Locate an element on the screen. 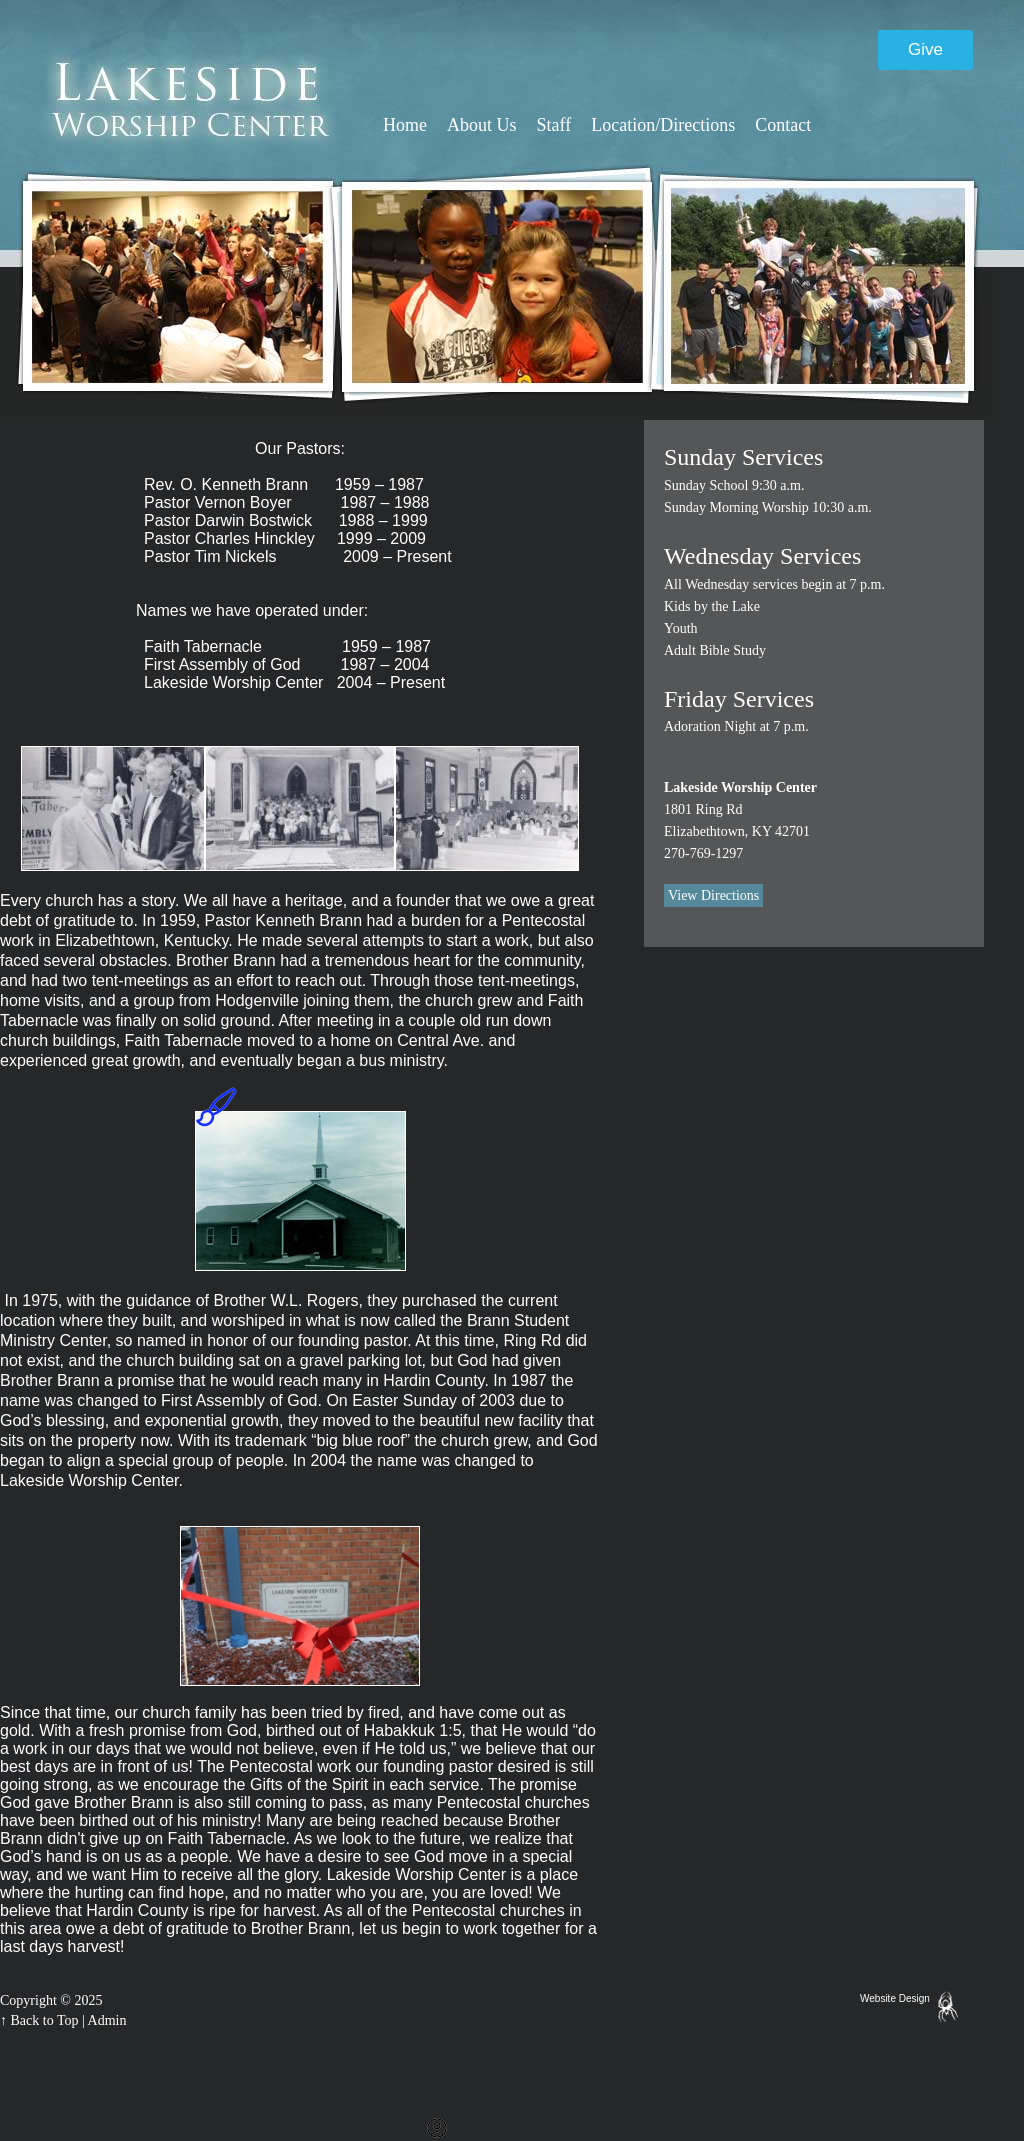 The width and height of the screenshot is (1024, 2141). access drawing or painting tools is located at coordinates (217, 1107).